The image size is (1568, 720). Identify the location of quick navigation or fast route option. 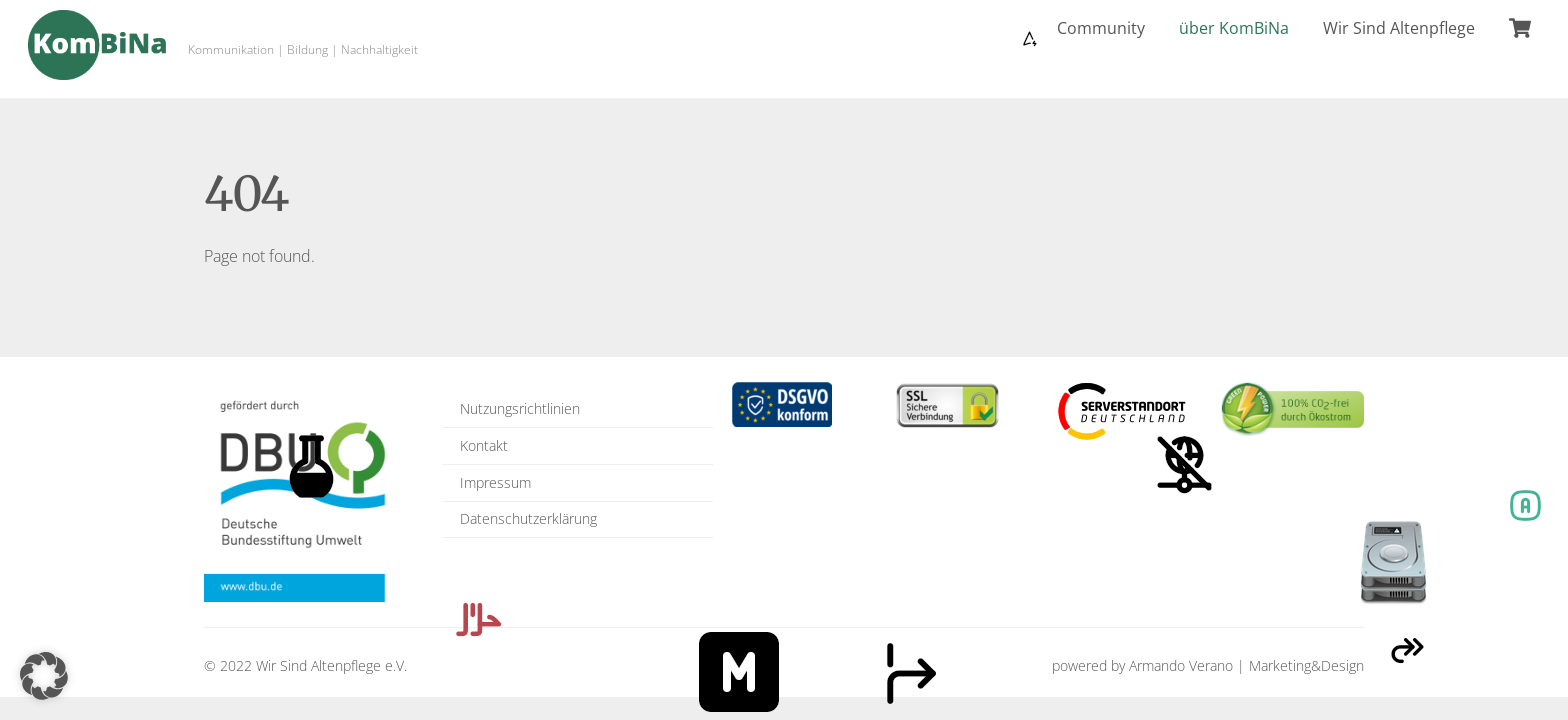
(1029, 38).